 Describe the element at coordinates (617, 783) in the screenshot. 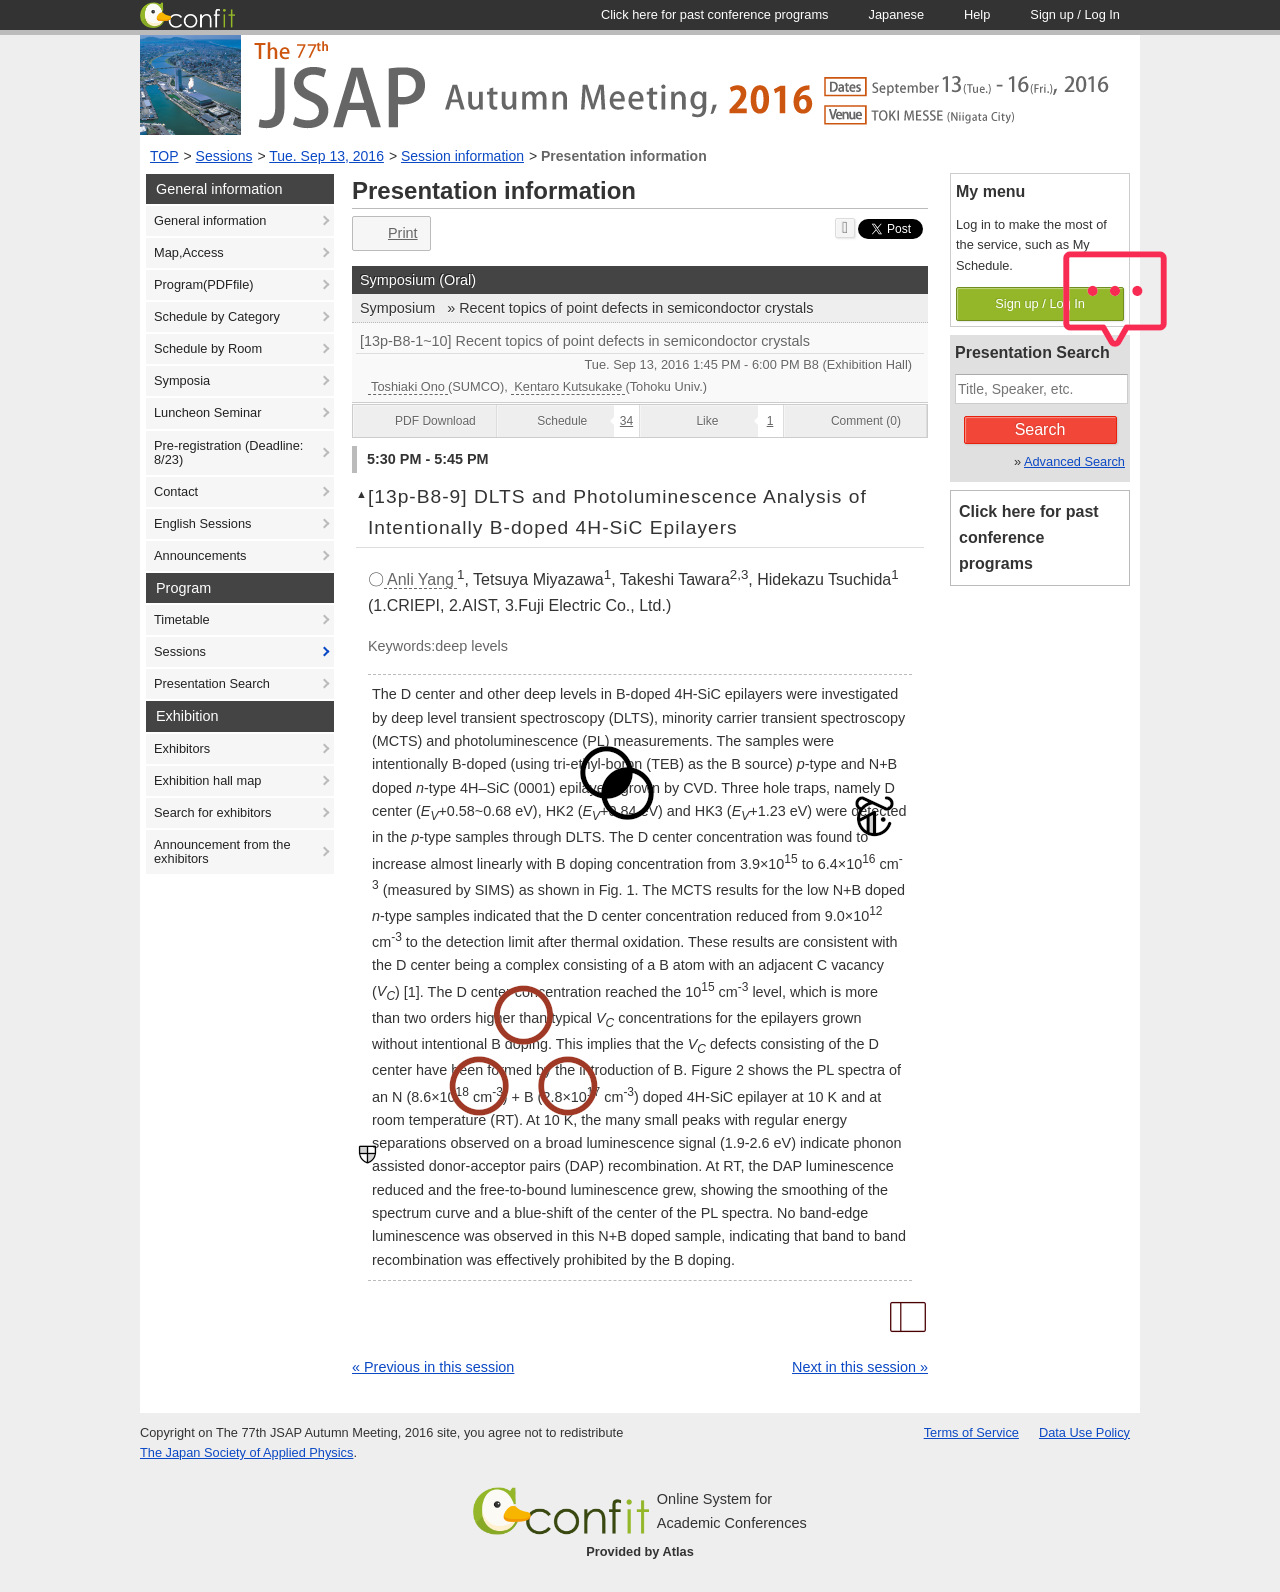

I see `apply intersection operation to selected shapes` at that location.